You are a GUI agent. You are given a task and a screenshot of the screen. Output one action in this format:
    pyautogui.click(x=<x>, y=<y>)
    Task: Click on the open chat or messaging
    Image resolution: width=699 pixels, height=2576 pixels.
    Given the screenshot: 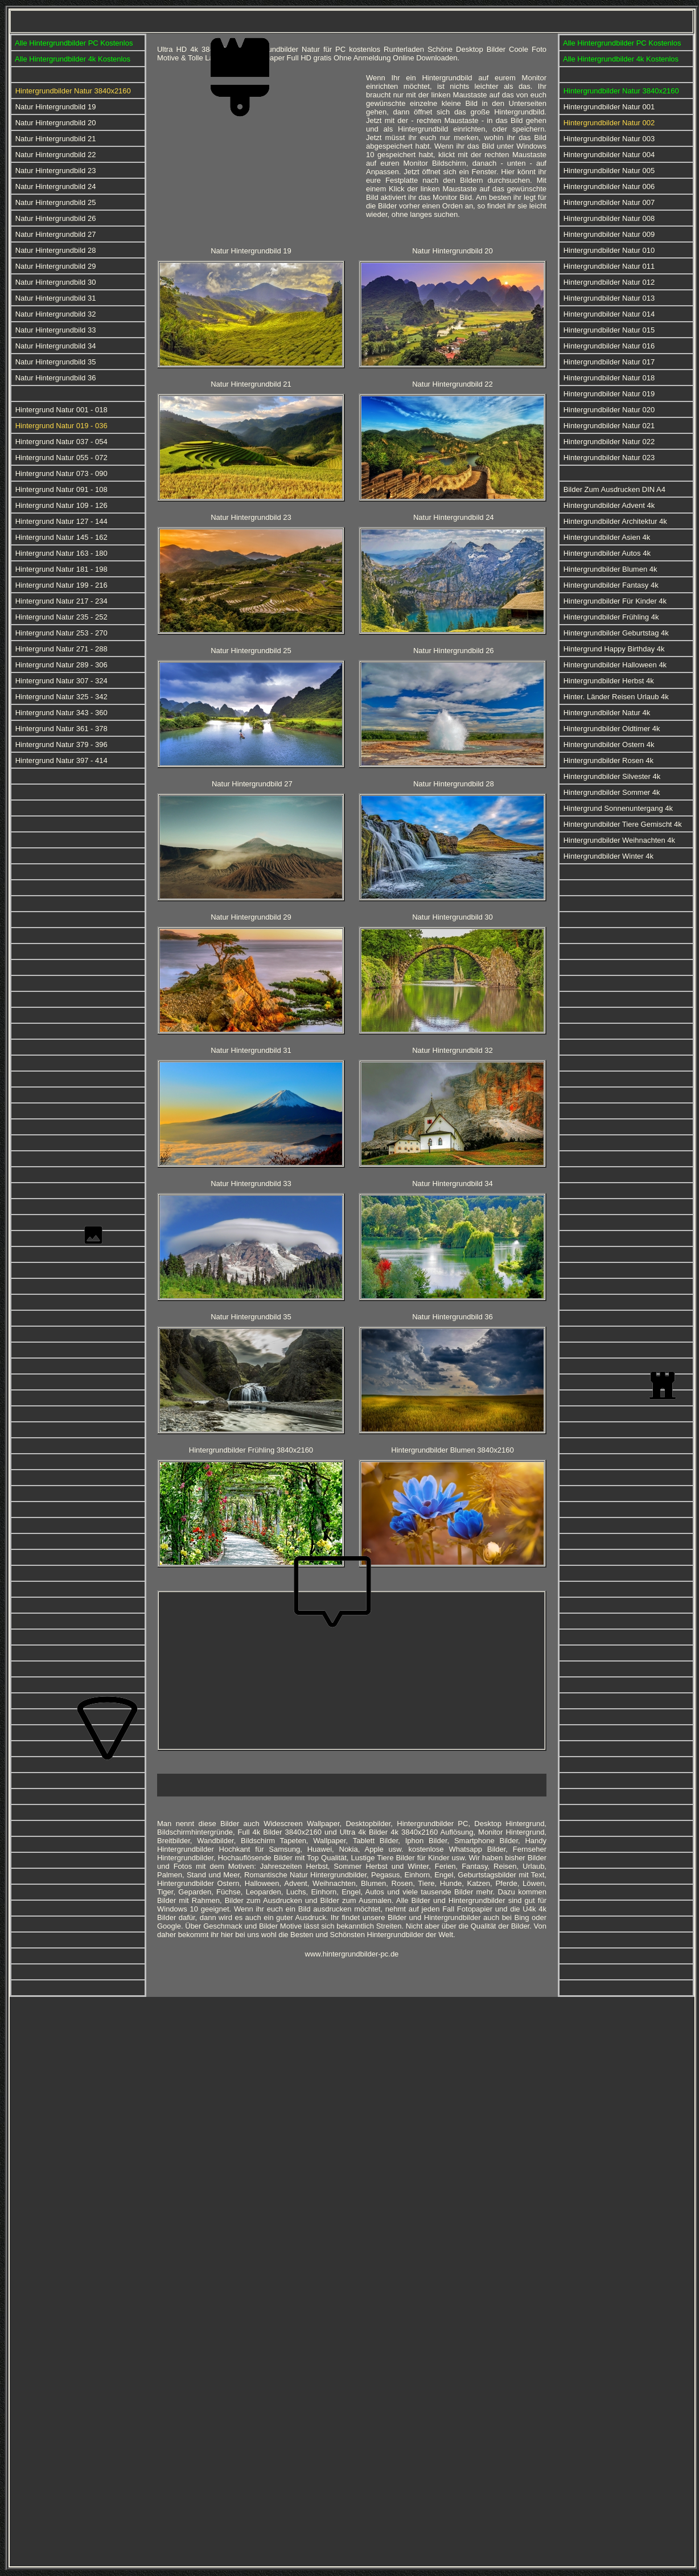 What is the action you would take?
    pyautogui.click(x=332, y=1589)
    